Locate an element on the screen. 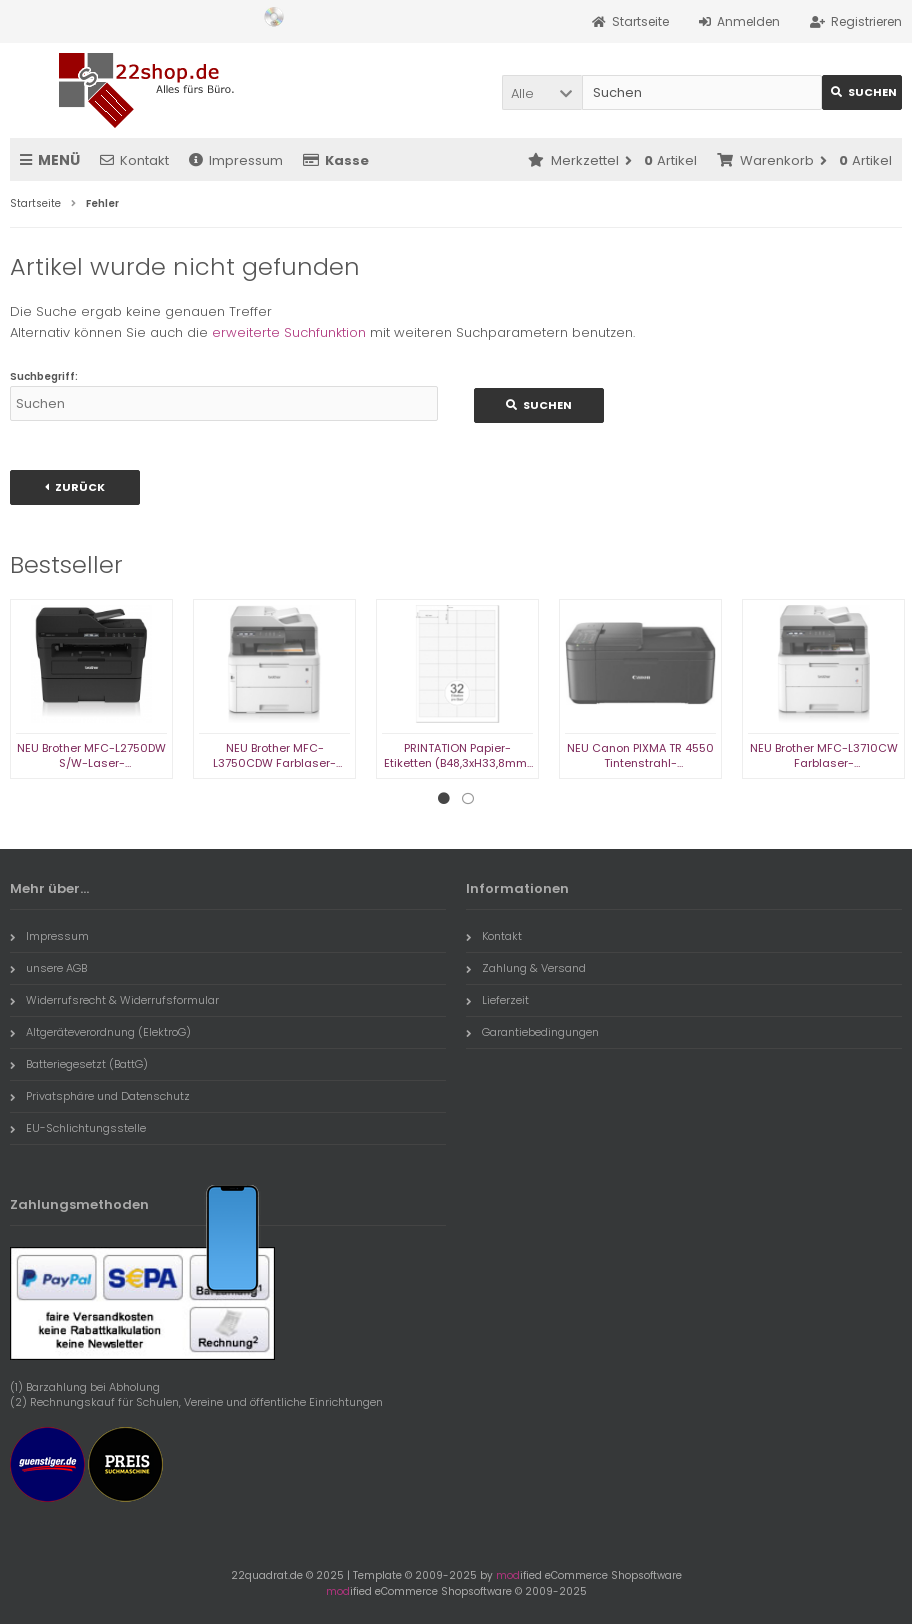 The image size is (912, 1624). indicates a connected iPhone device is located at coordinates (232, 1240).